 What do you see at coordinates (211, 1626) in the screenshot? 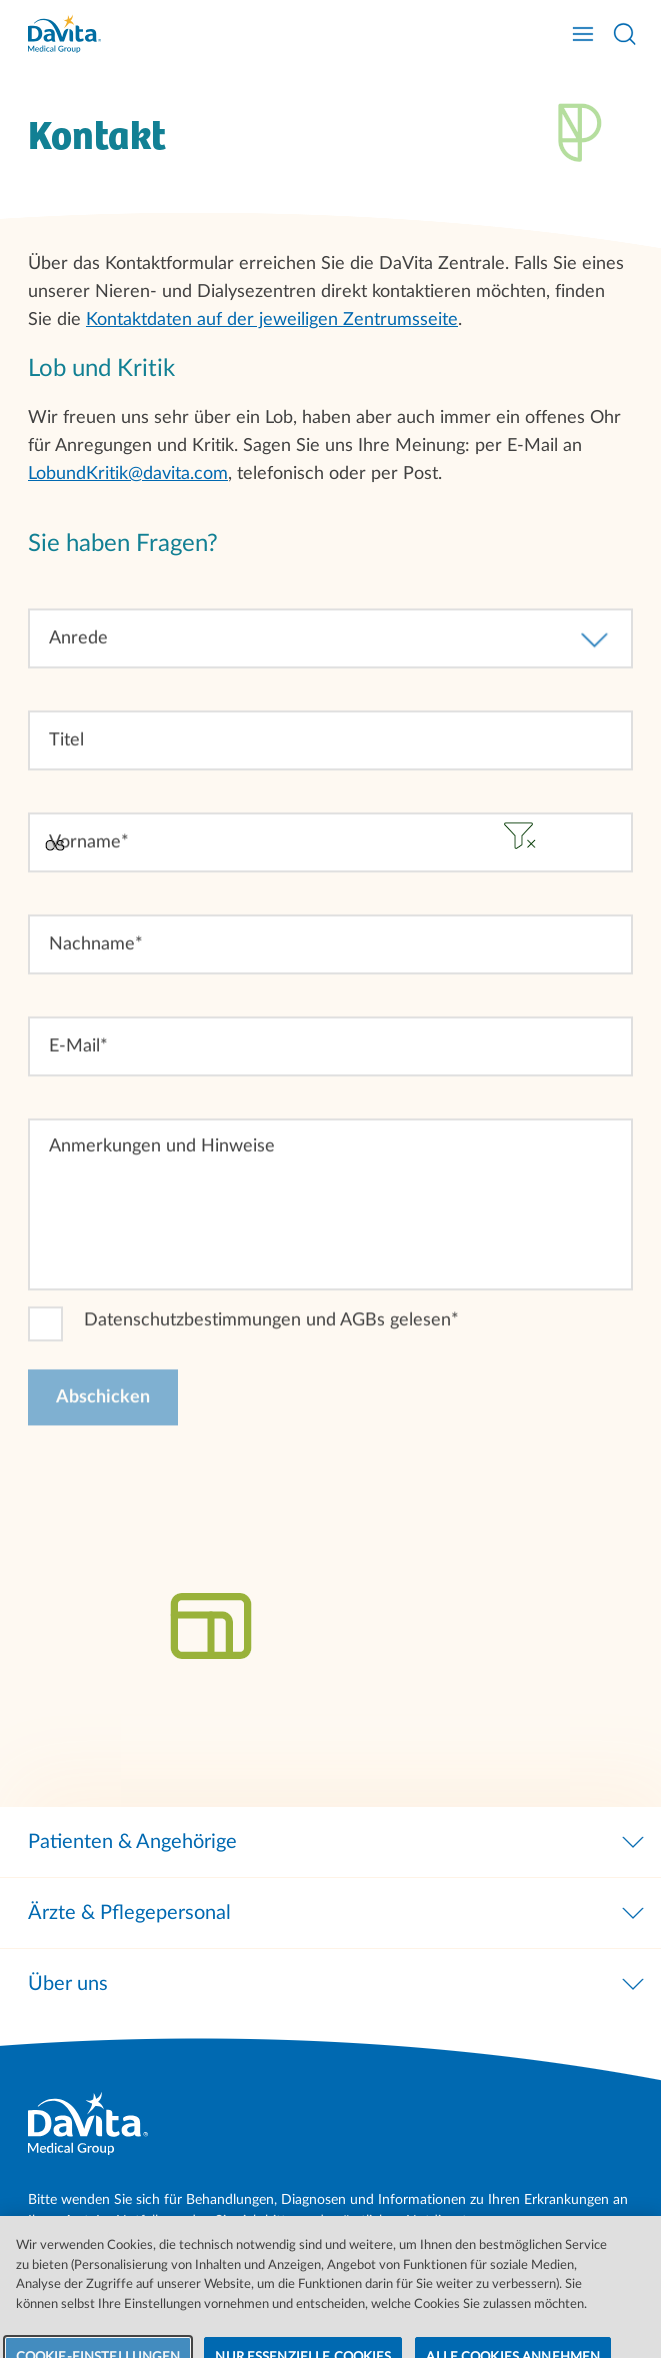
I see `adjust aspect ratio settings` at bounding box center [211, 1626].